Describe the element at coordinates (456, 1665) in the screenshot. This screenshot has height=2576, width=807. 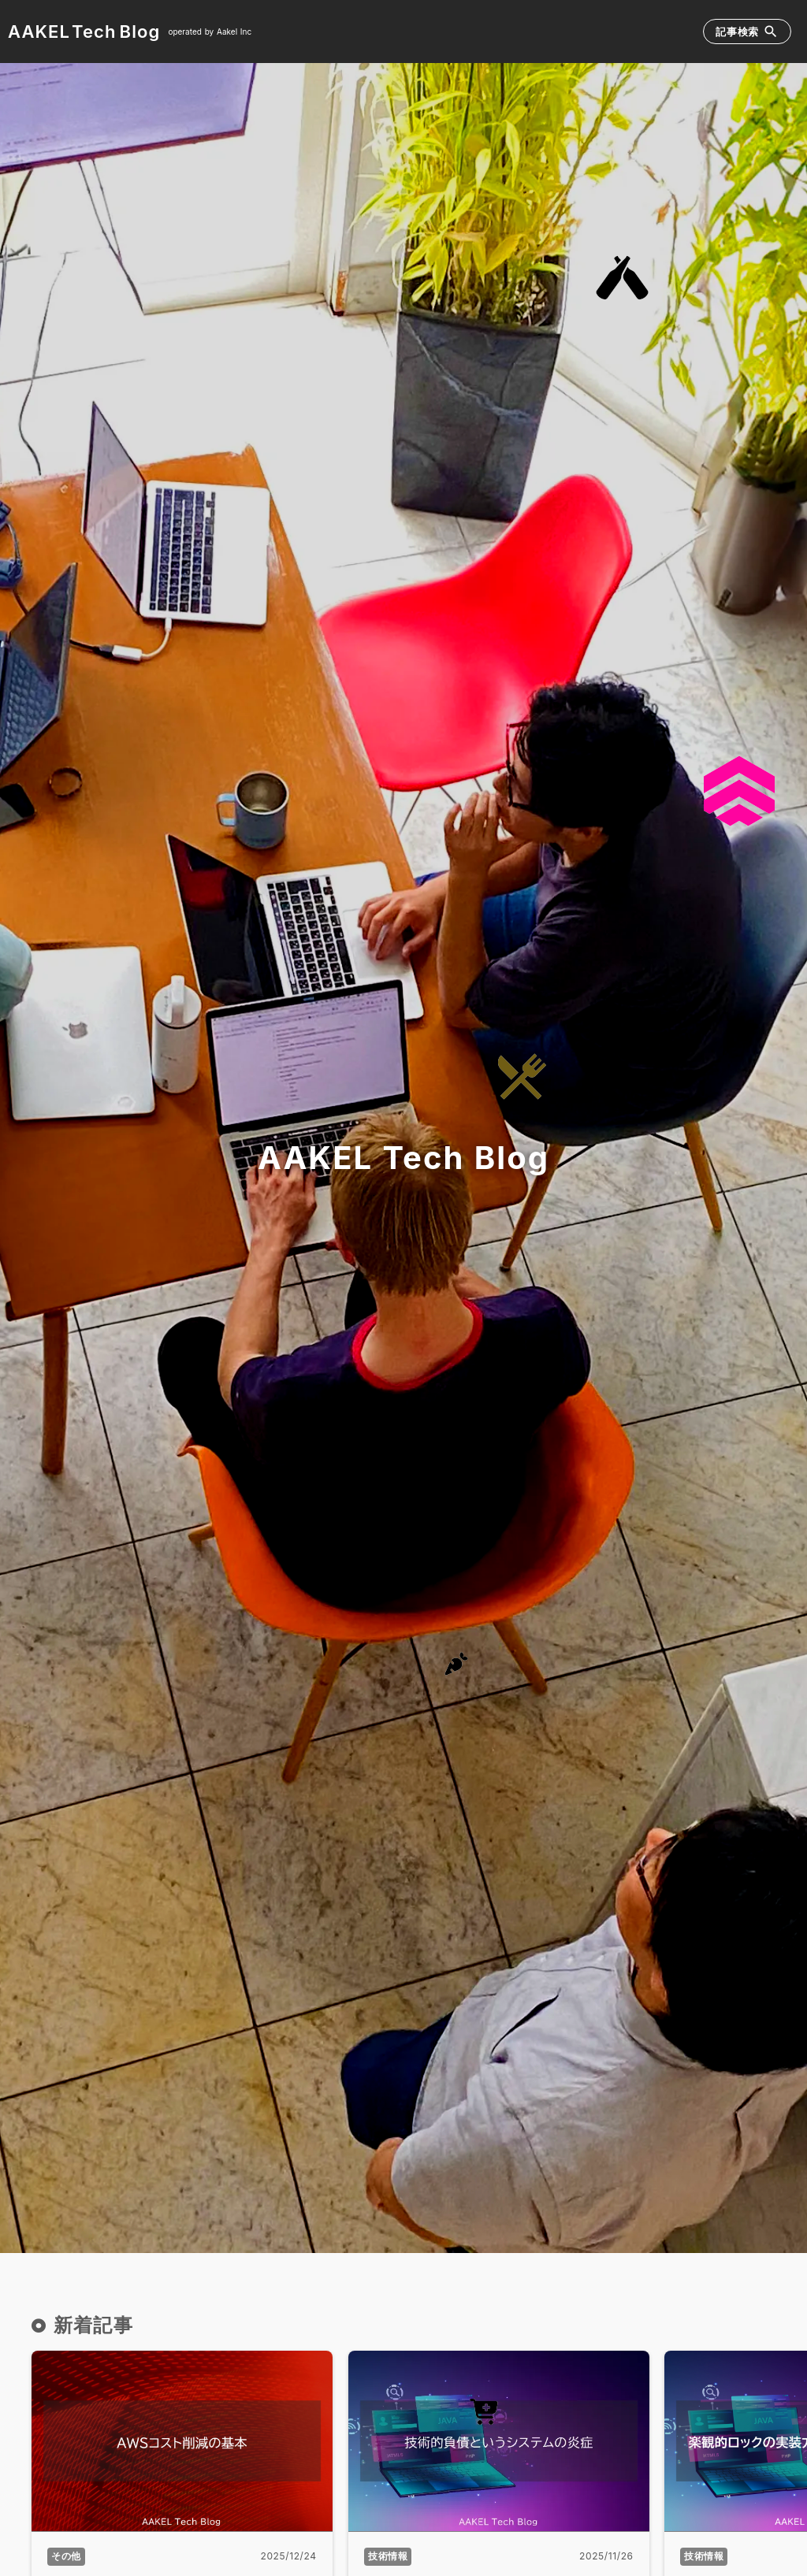
I see `browse vegetable or produce category` at that location.